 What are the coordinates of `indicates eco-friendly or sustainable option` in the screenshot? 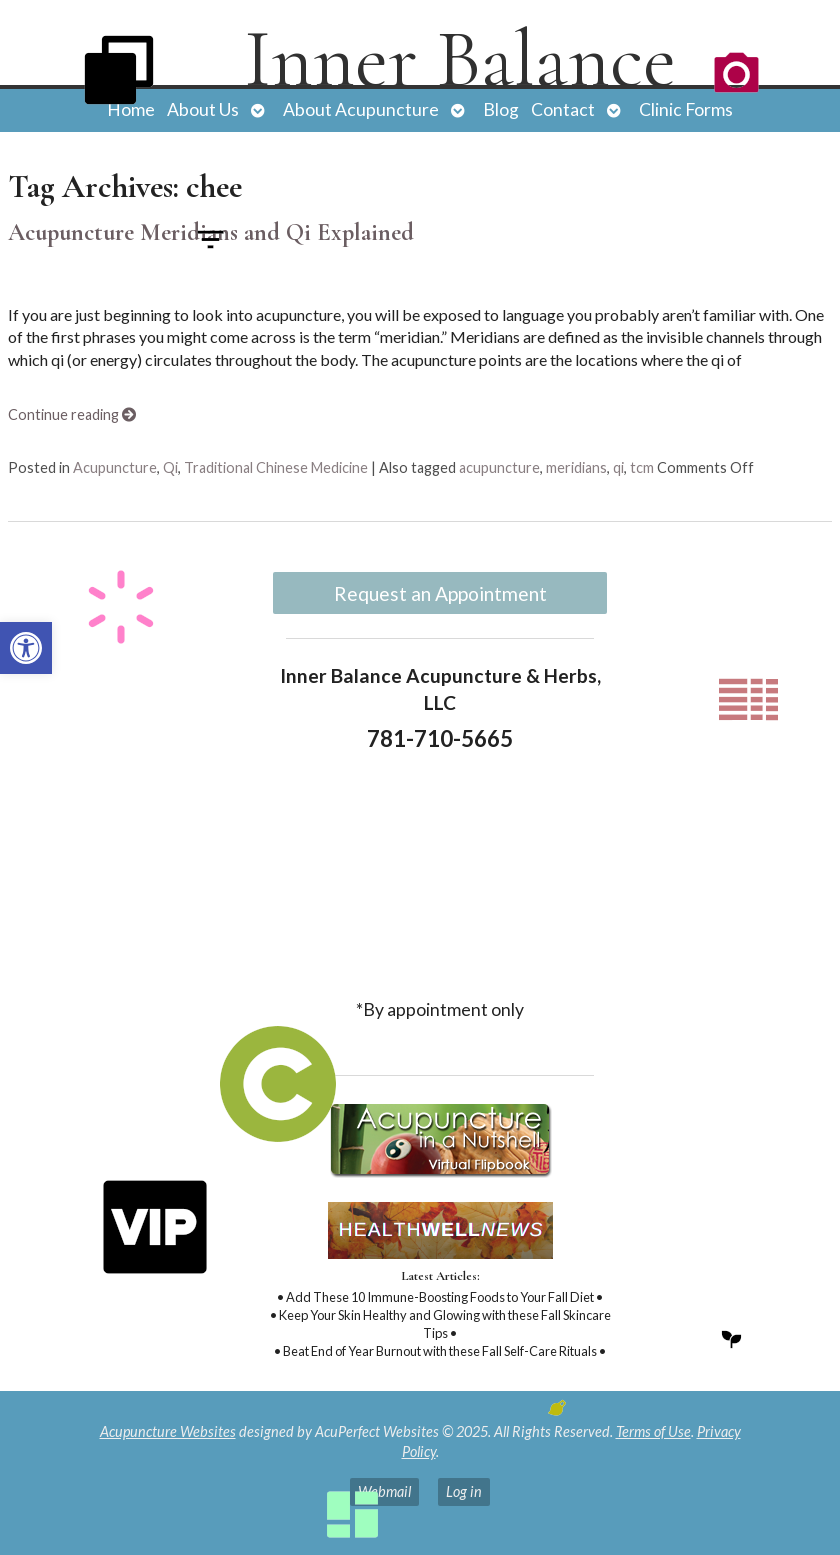 It's located at (731, 1339).